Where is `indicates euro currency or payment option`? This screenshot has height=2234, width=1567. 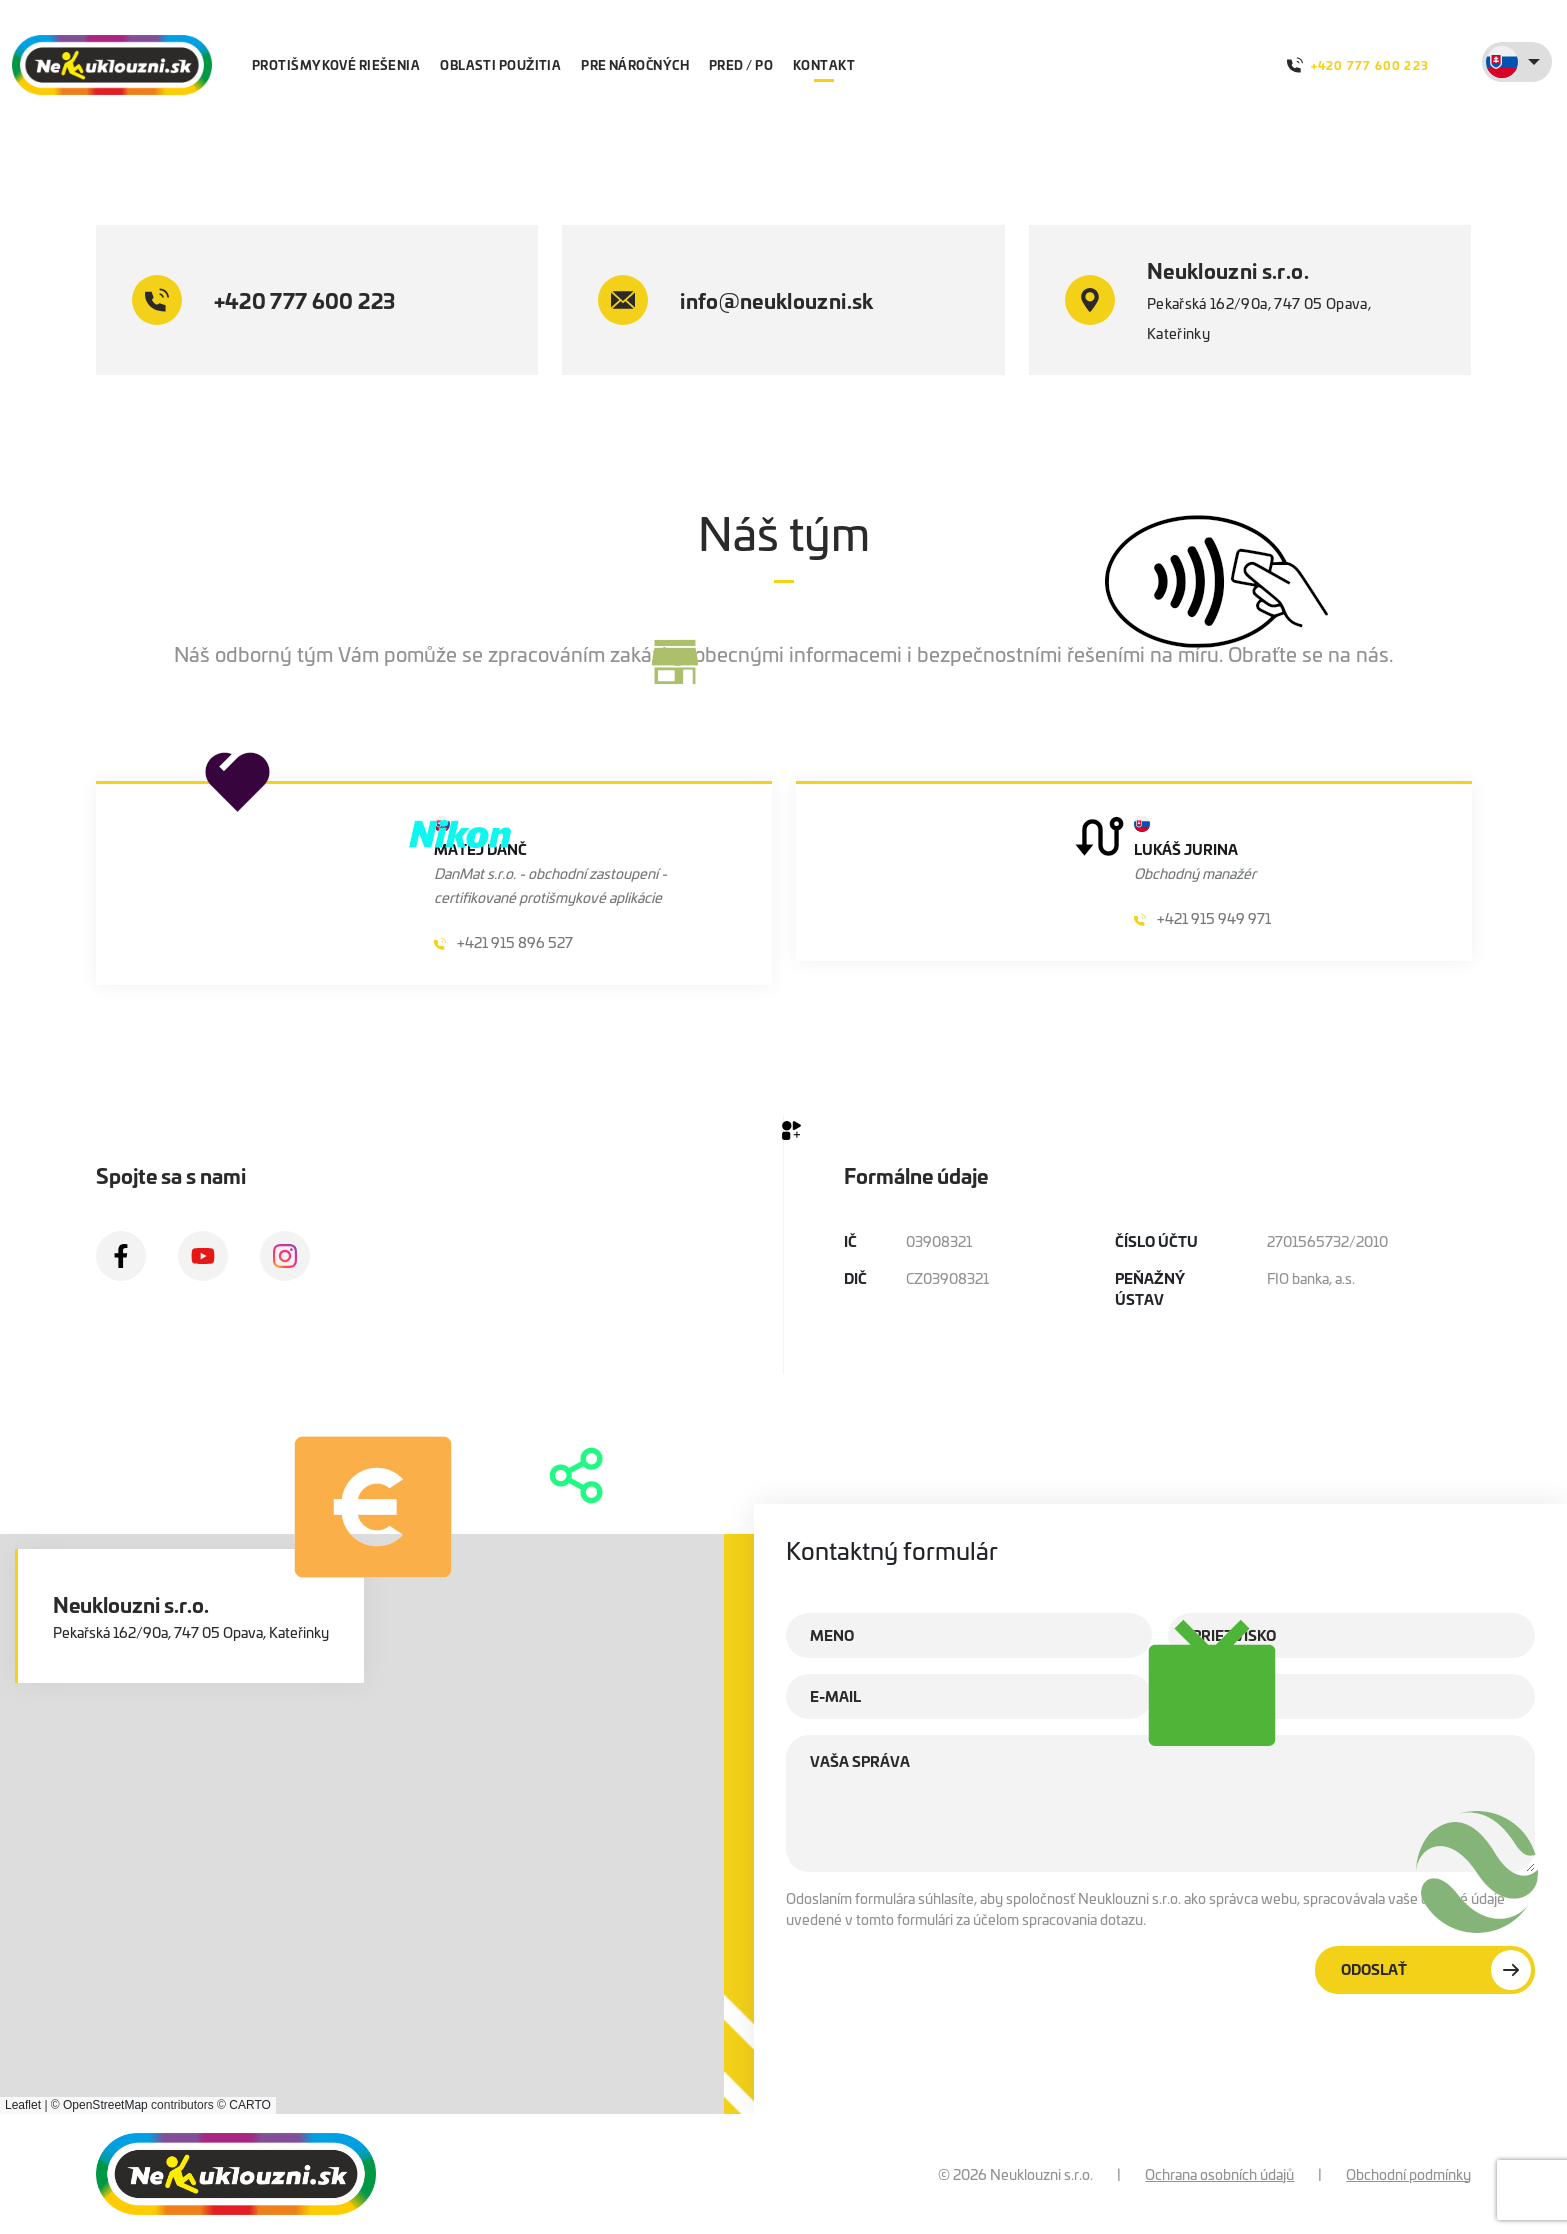
indicates euro currency or payment option is located at coordinates (373, 1507).